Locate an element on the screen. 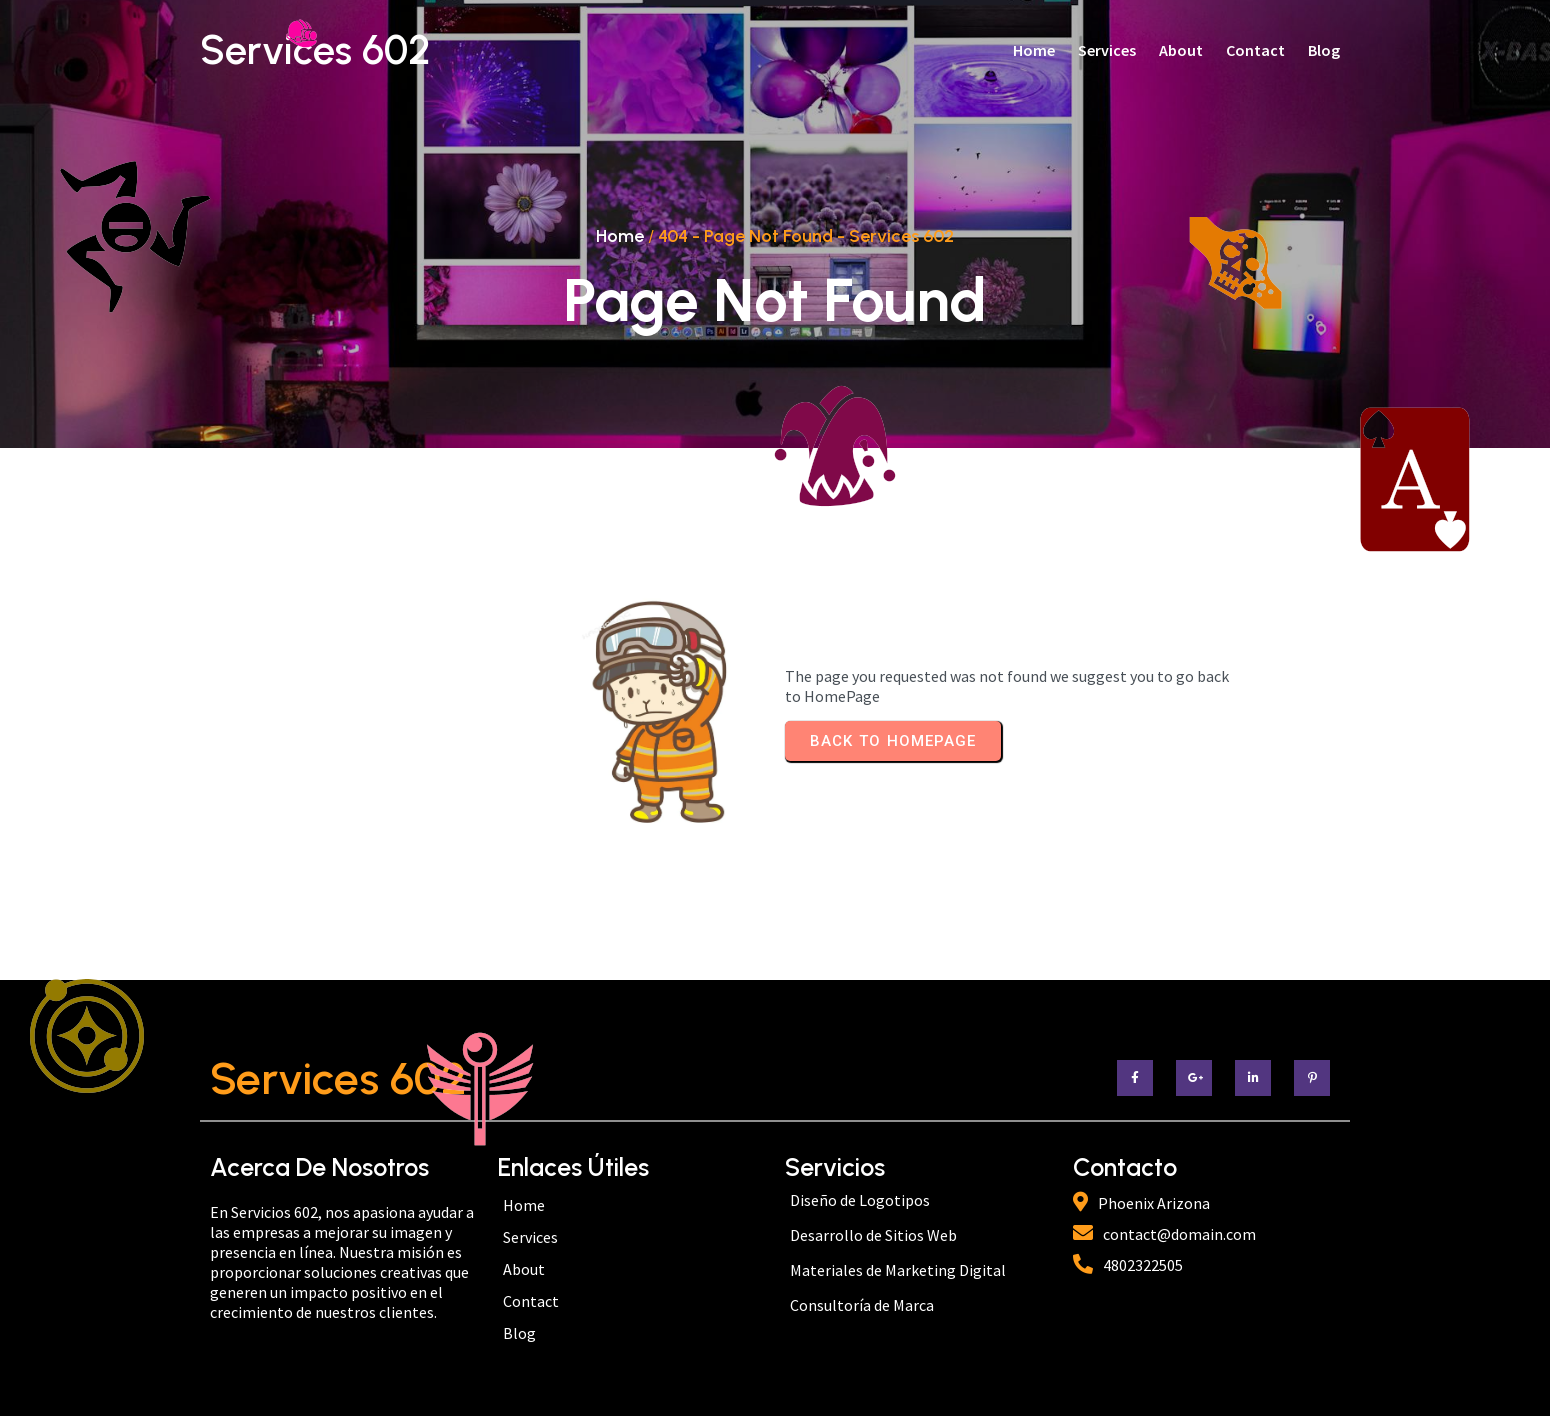  activate disintegrate ability or spell is located at coordinates (1235, 262).